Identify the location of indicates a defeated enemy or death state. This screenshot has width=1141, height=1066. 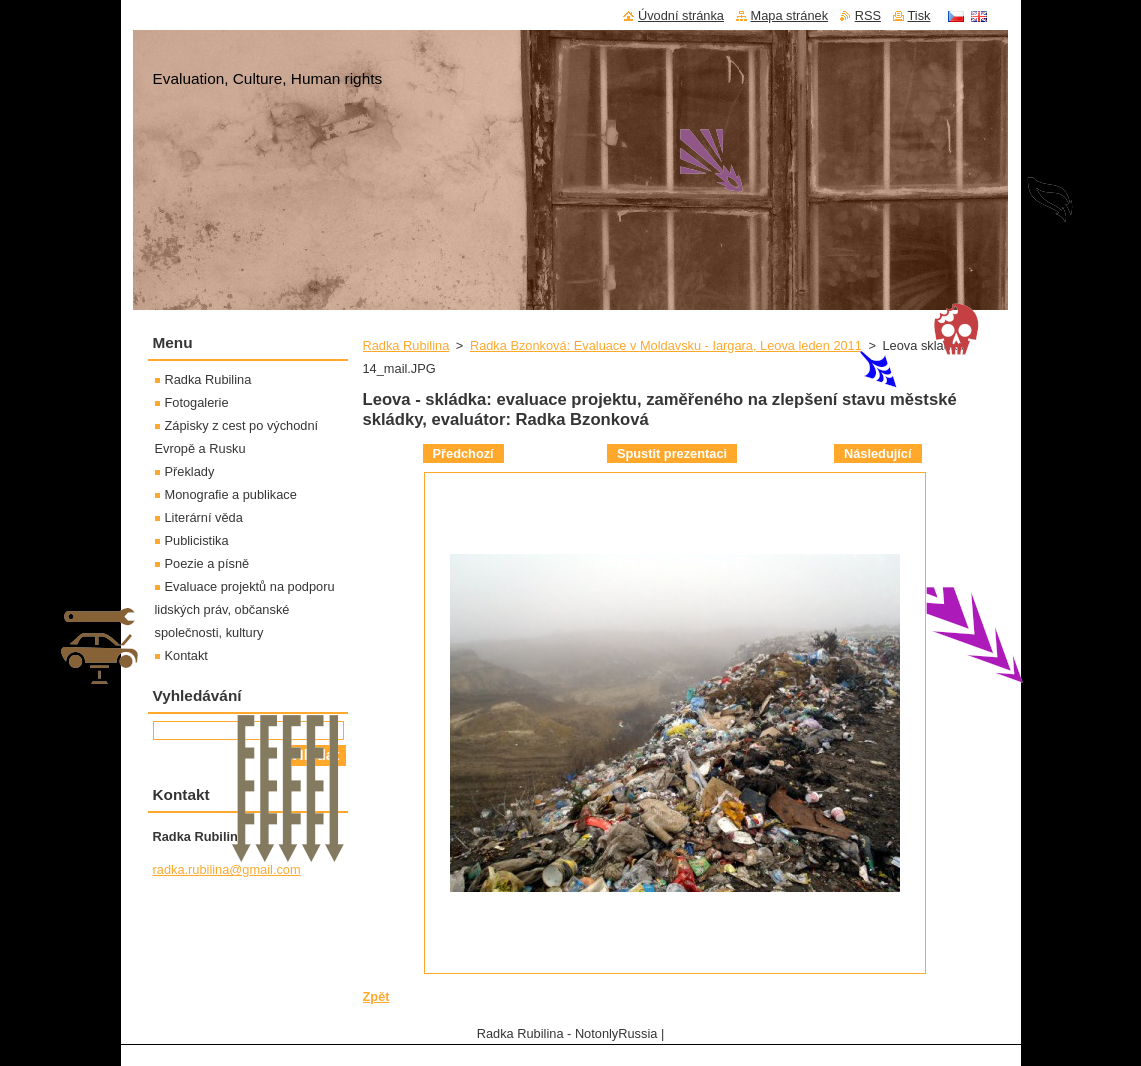
(955, 329).